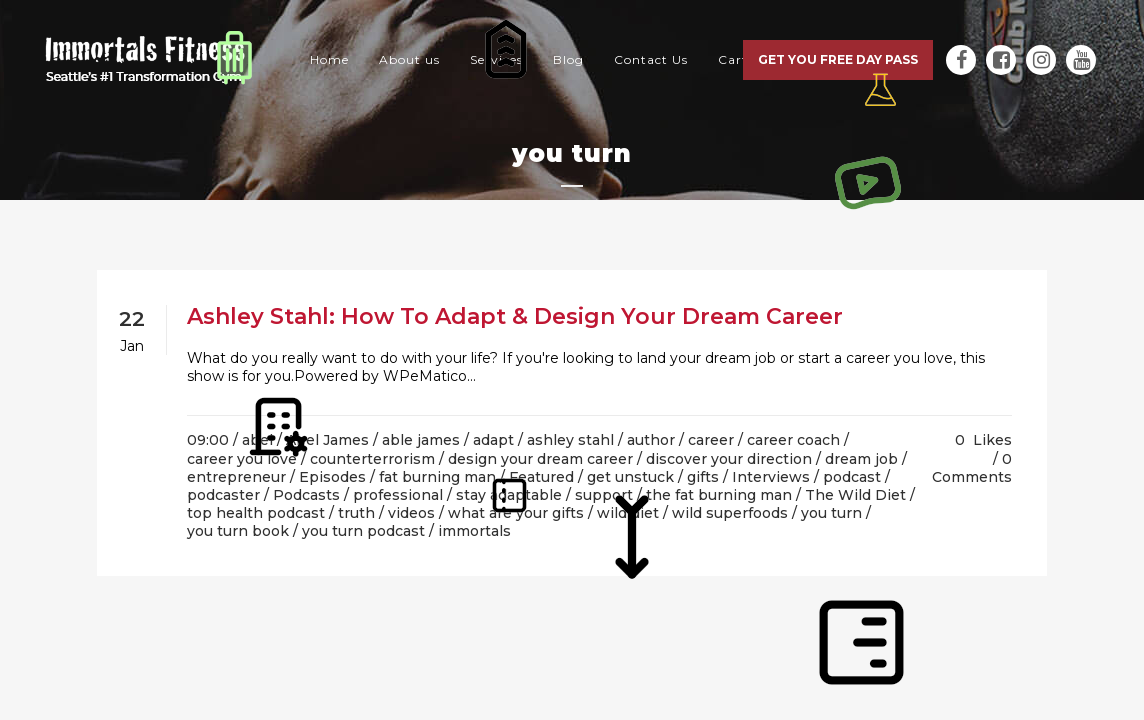  Describe the element at coordinates (278, 426) in the screenshot. I see `access building or facility settings` at that location.